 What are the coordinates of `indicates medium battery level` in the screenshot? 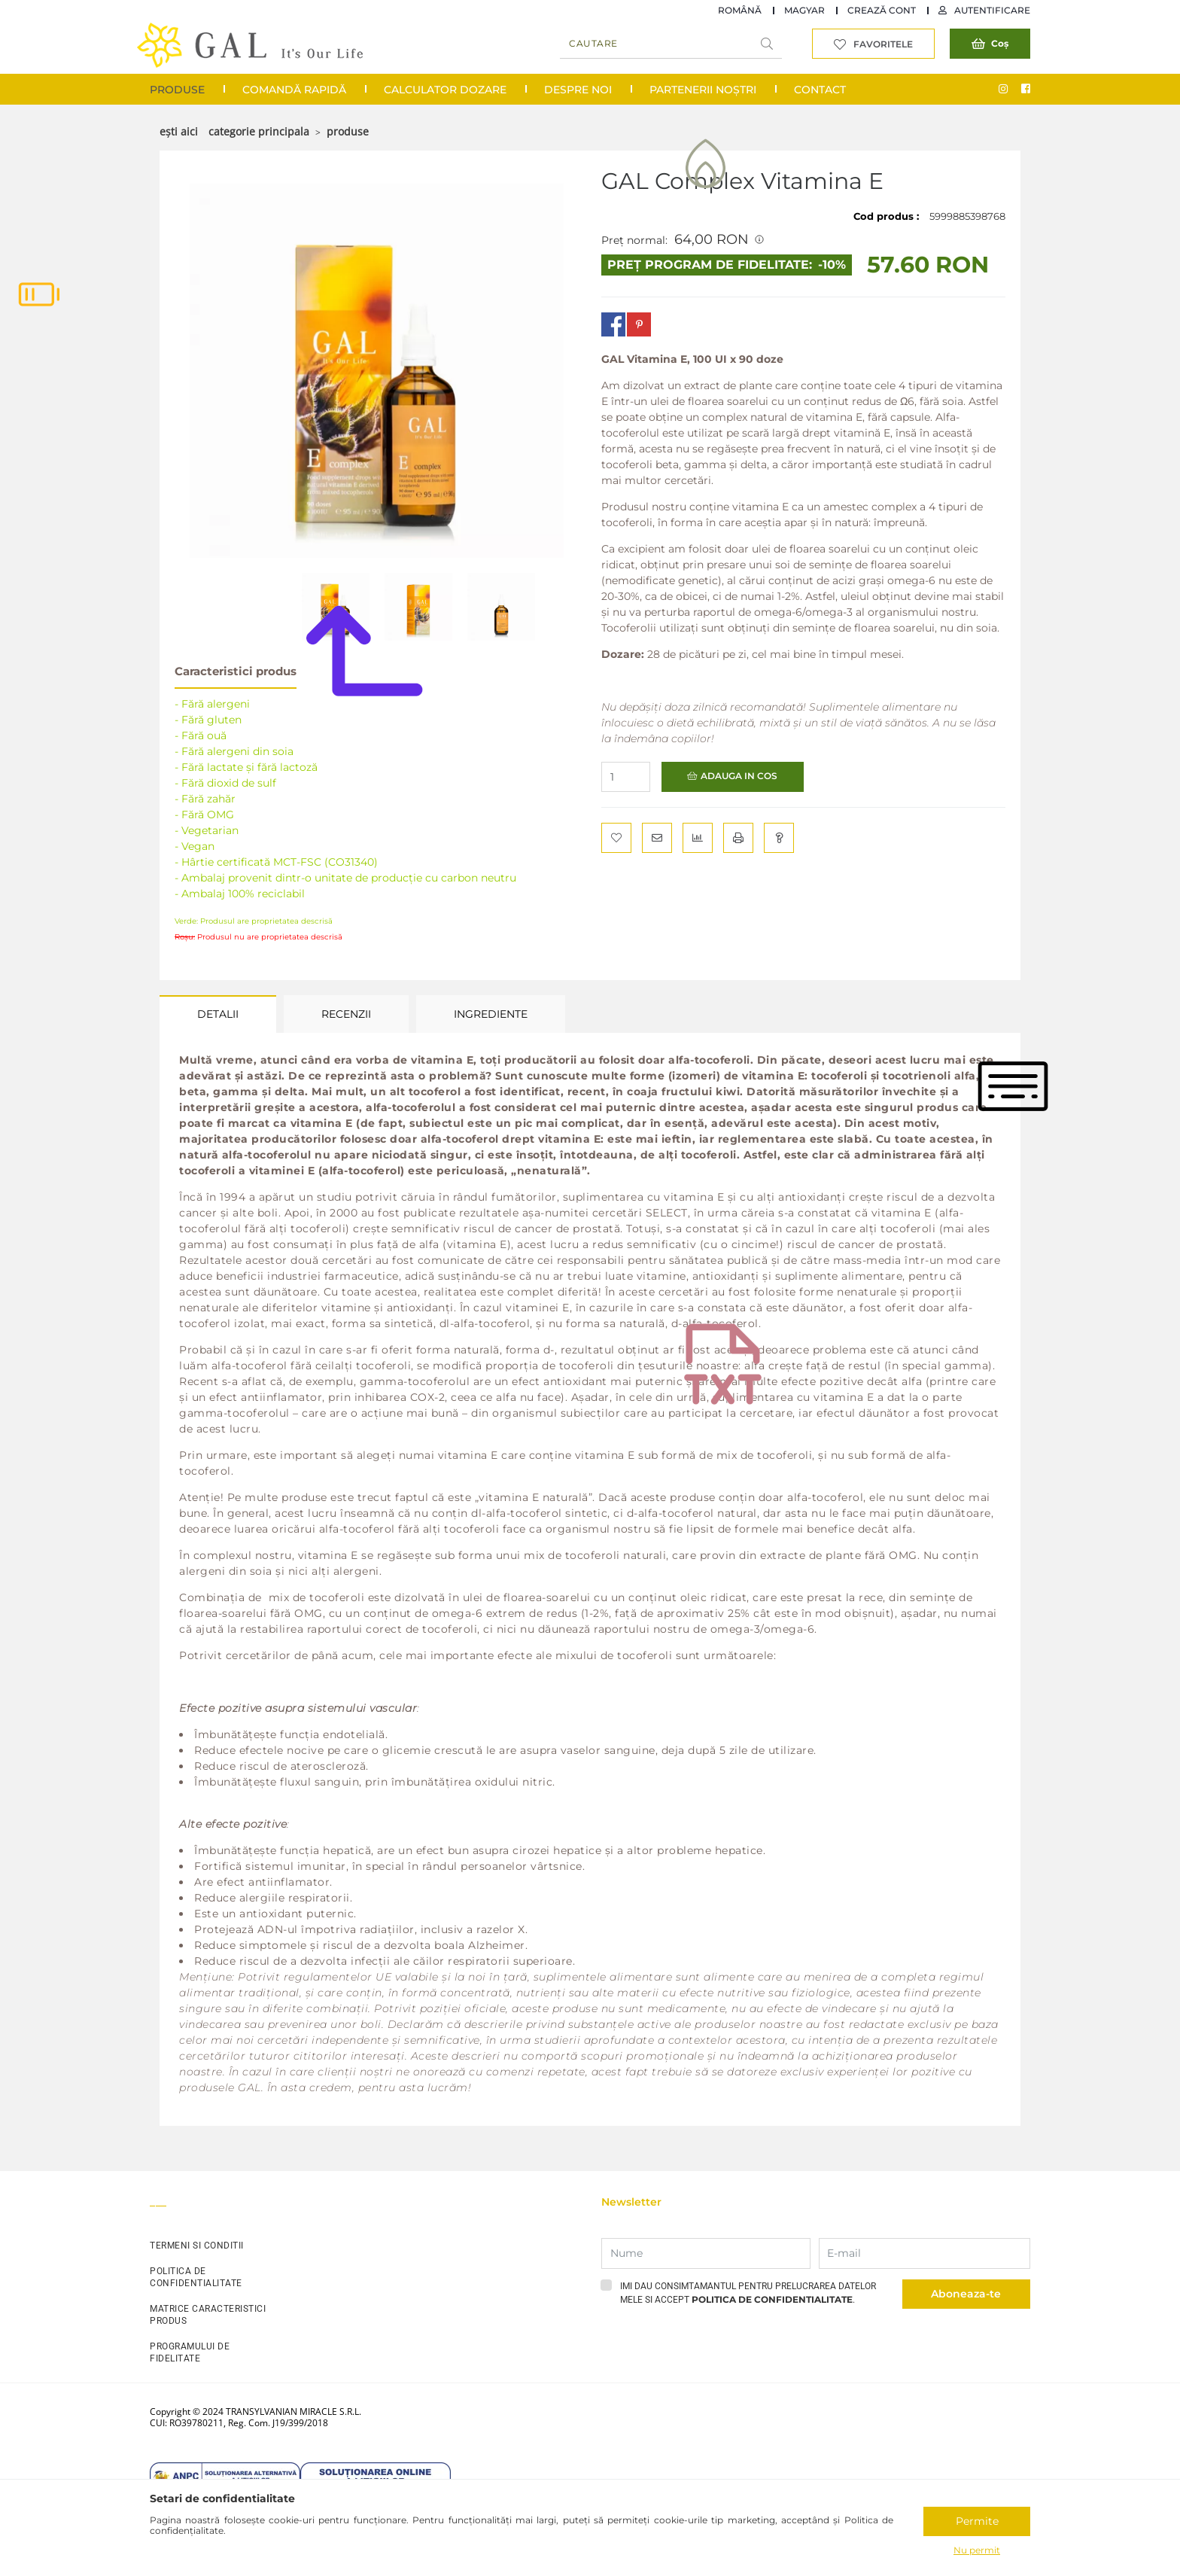 It's located at (38, 294).